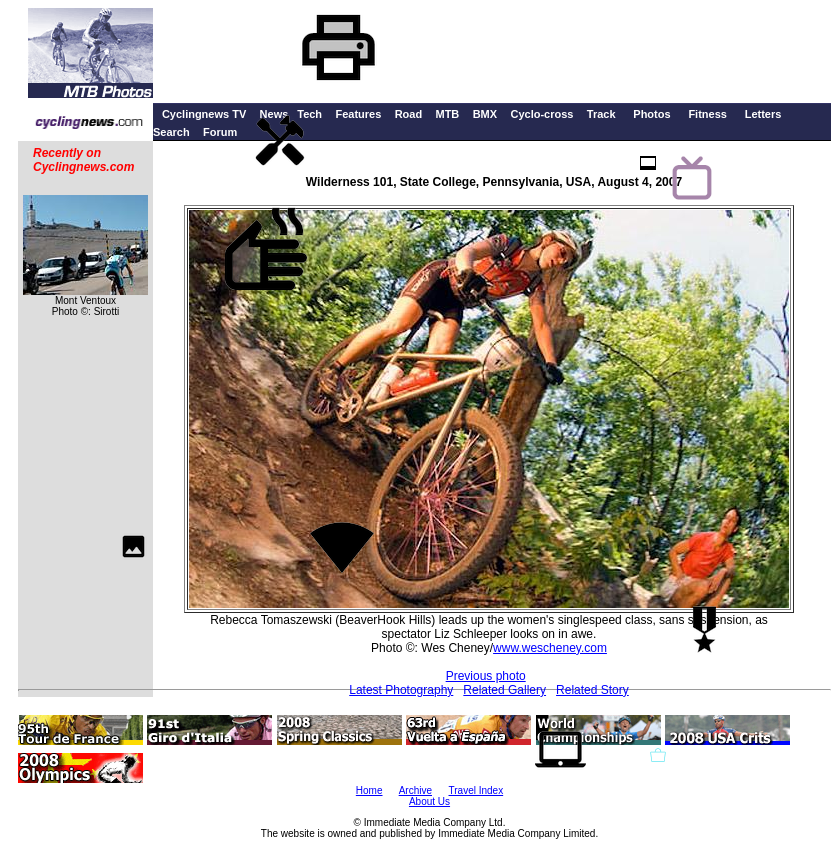  What do you see at coordinates (692, 178) in the screenshot?
I see `access tv or video streaming content` at bounding box center [692, 178].